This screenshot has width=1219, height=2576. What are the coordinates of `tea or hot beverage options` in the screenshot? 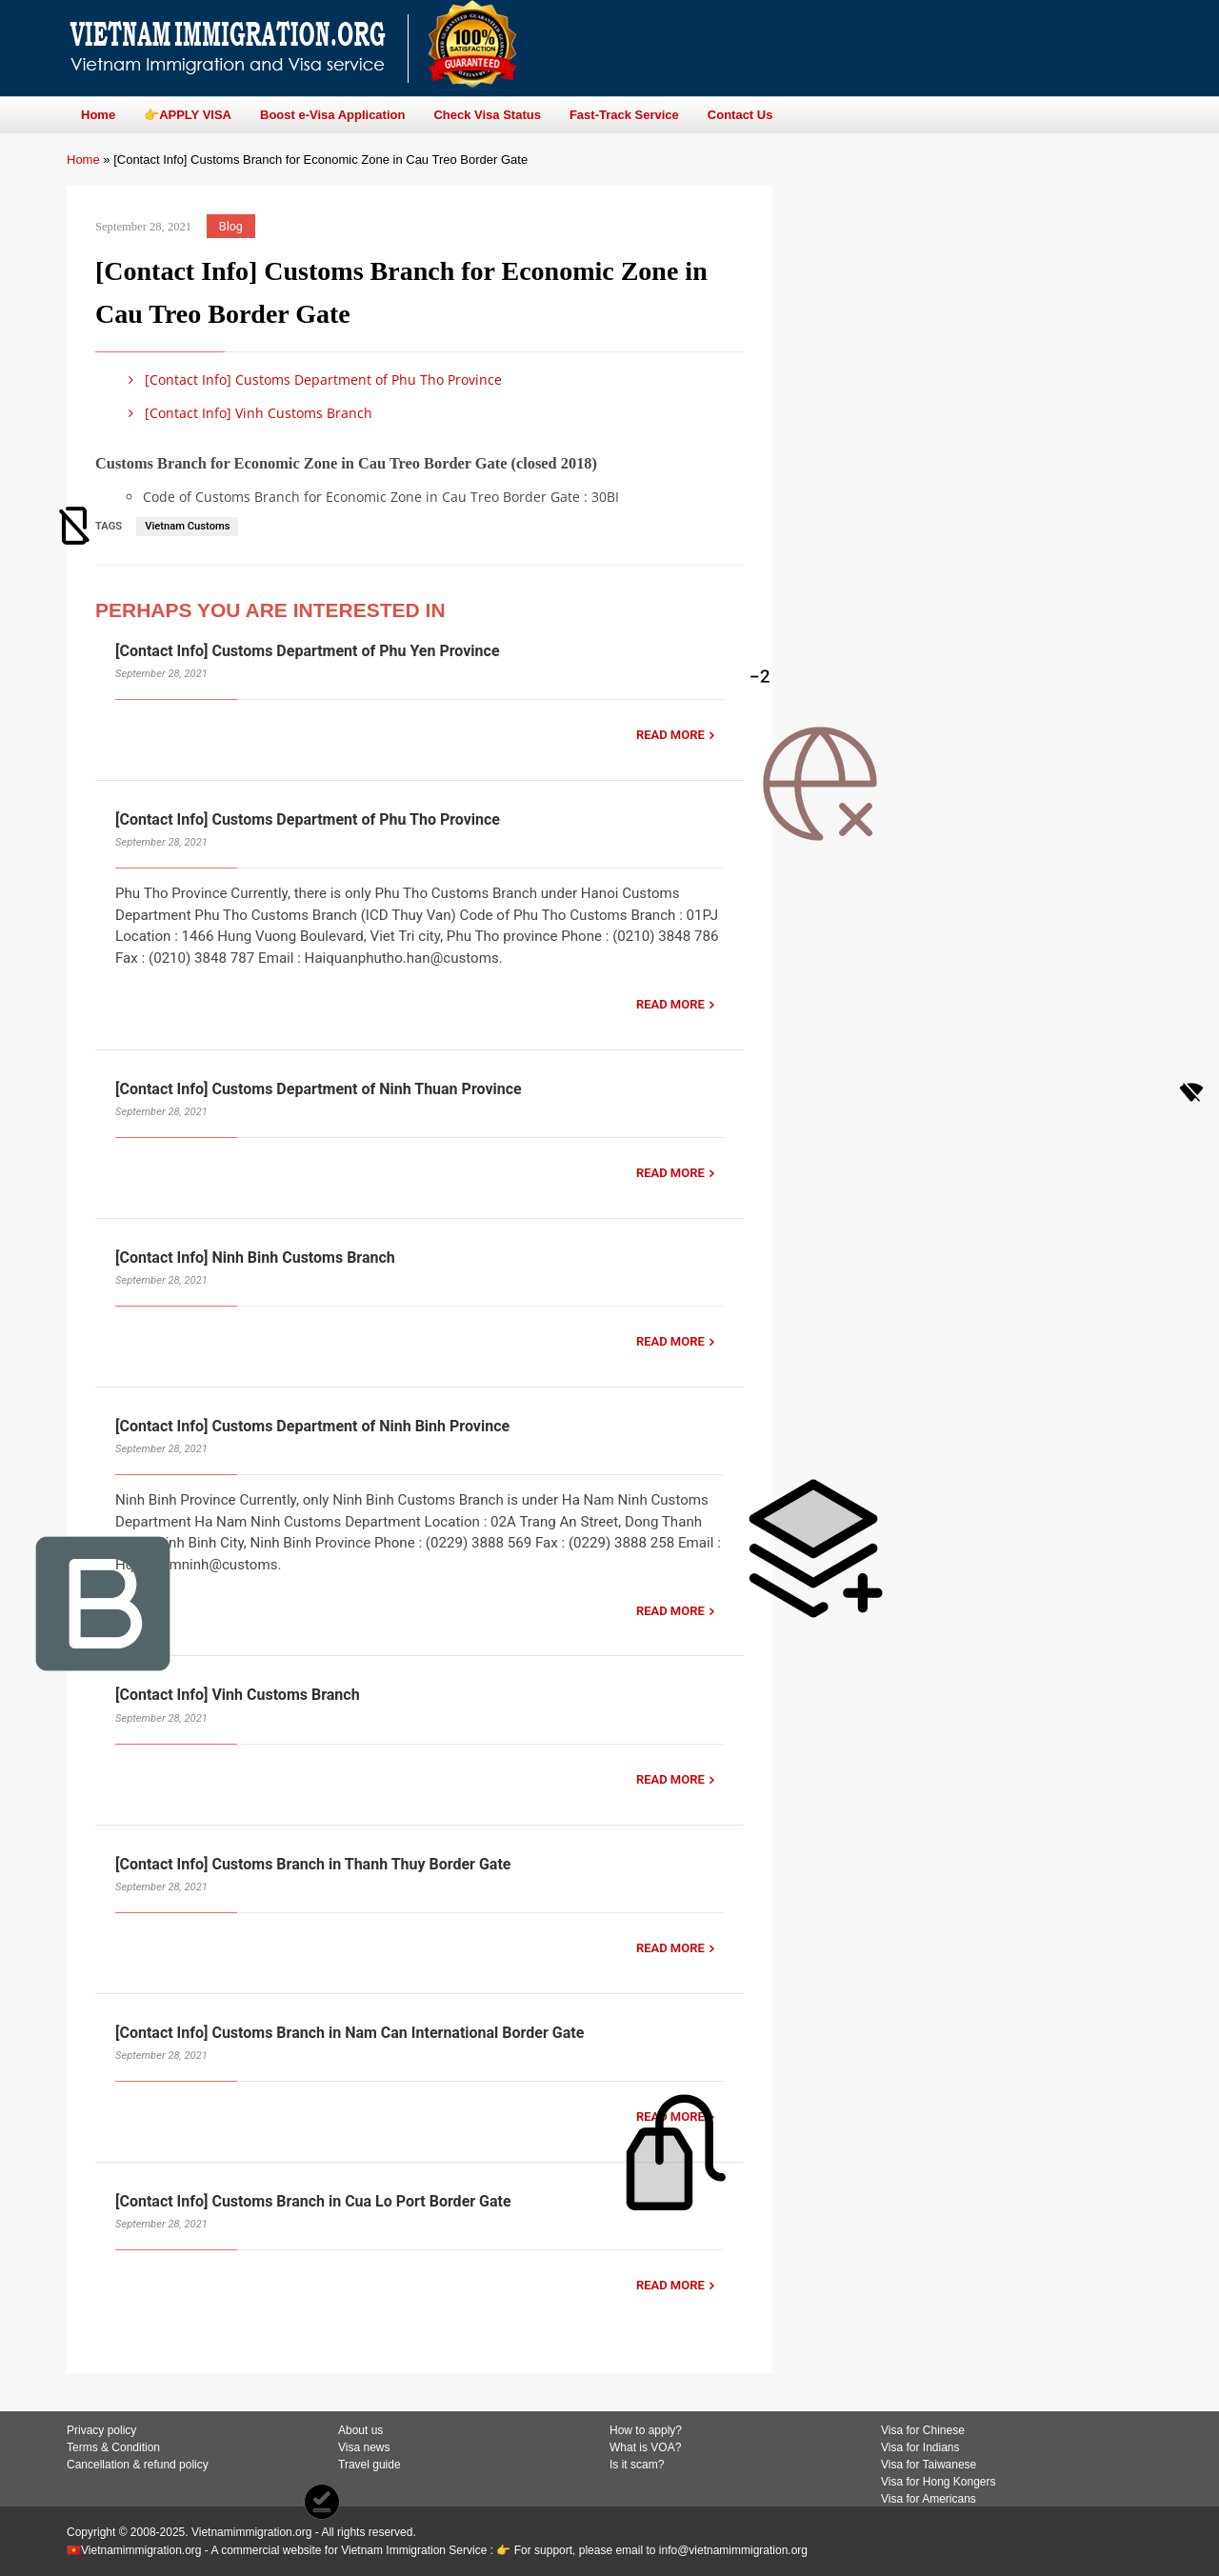 It's located at (671, 2156).